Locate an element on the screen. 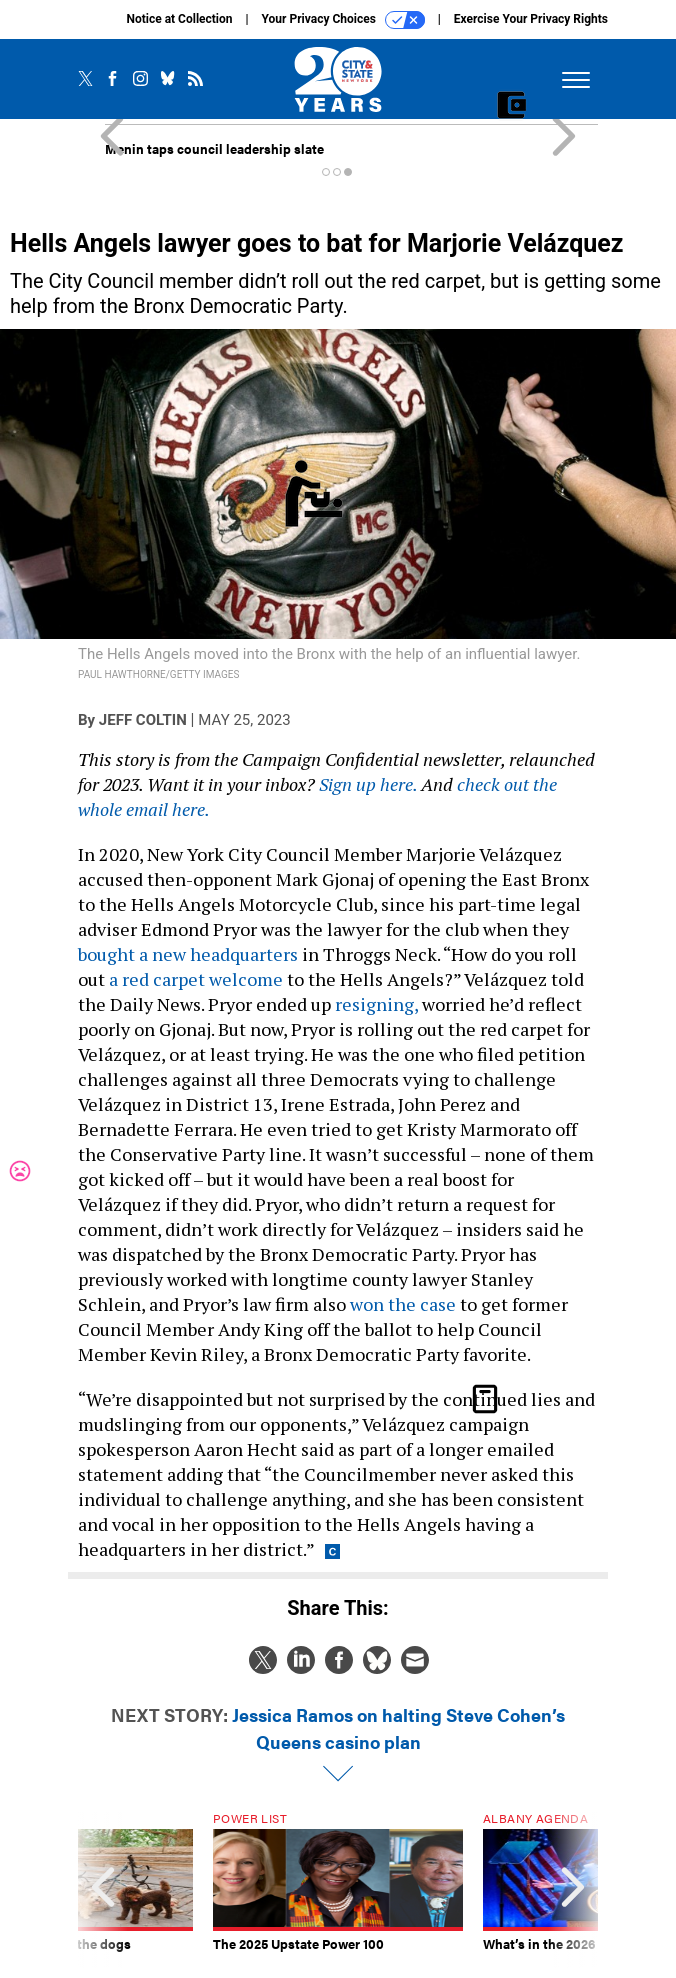  tablet device with speaker is located at coordinates (485, 1399).